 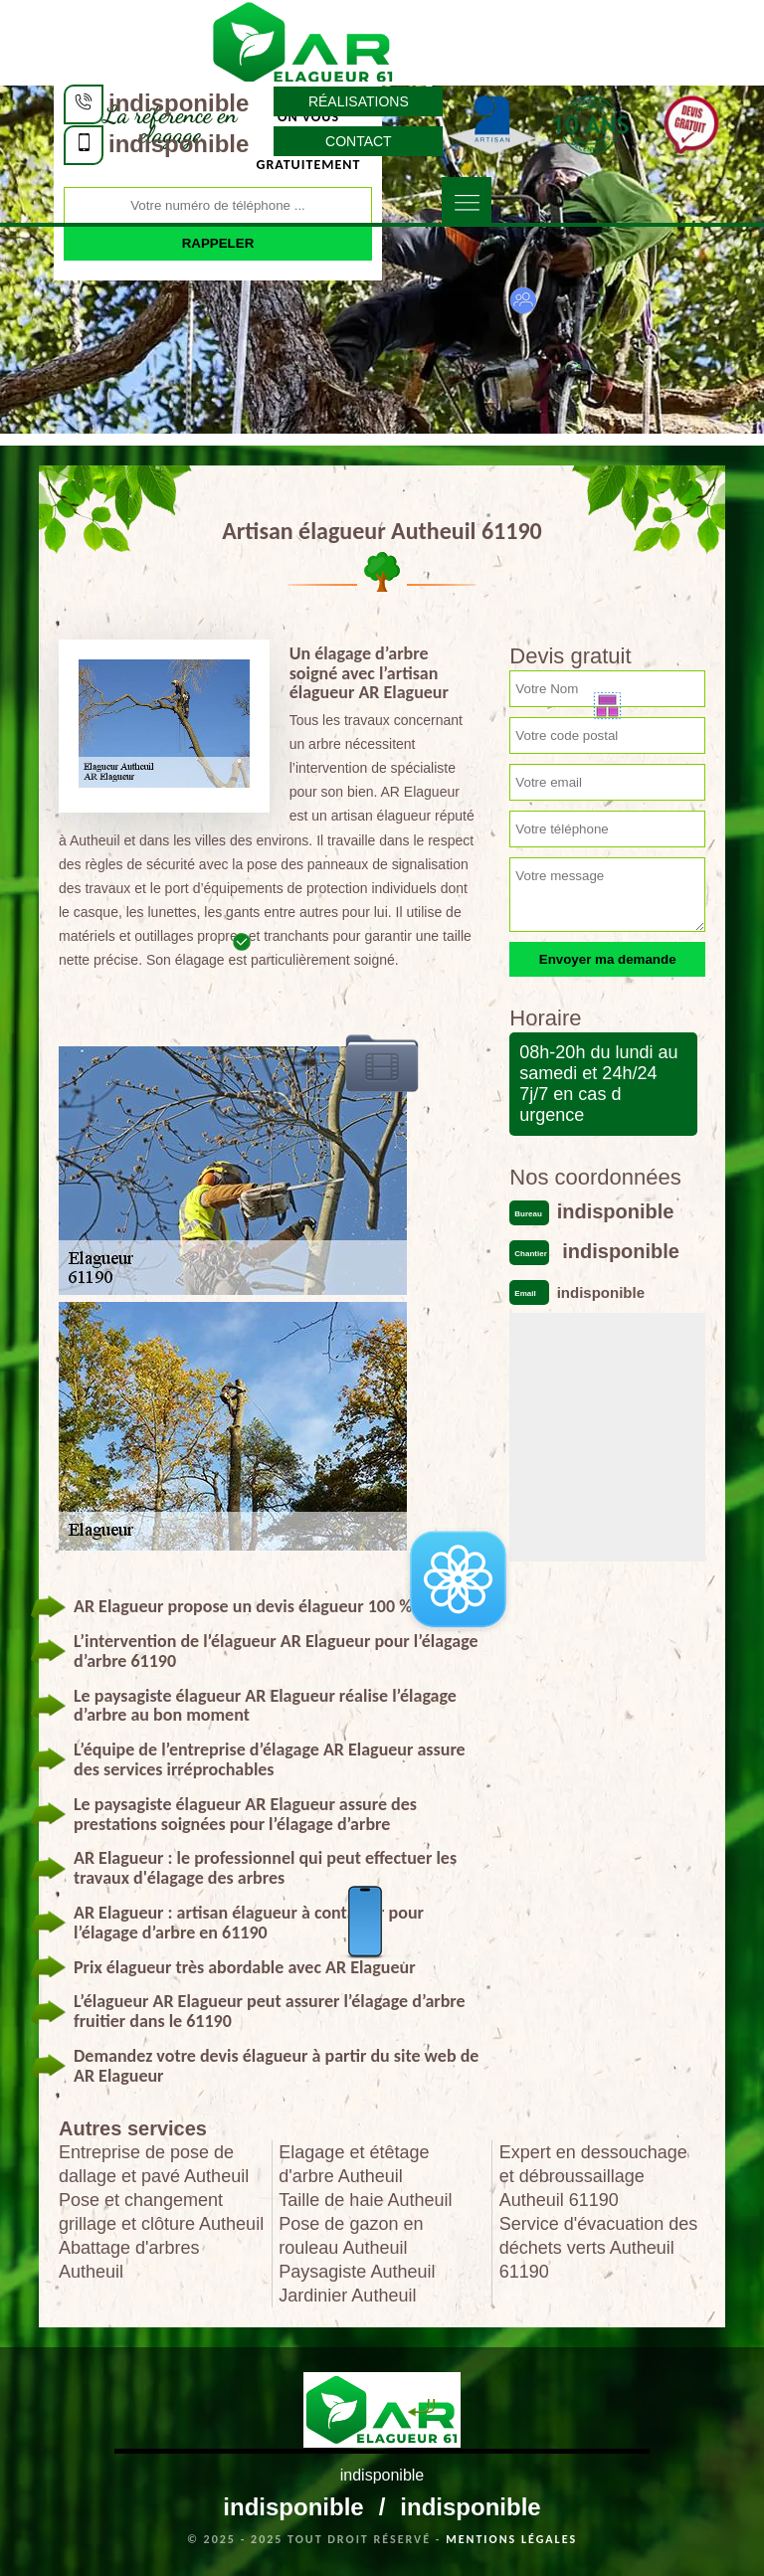 I want to click on indicates file is fully synced with Insync cloud storage, so click(x=242, y=942).